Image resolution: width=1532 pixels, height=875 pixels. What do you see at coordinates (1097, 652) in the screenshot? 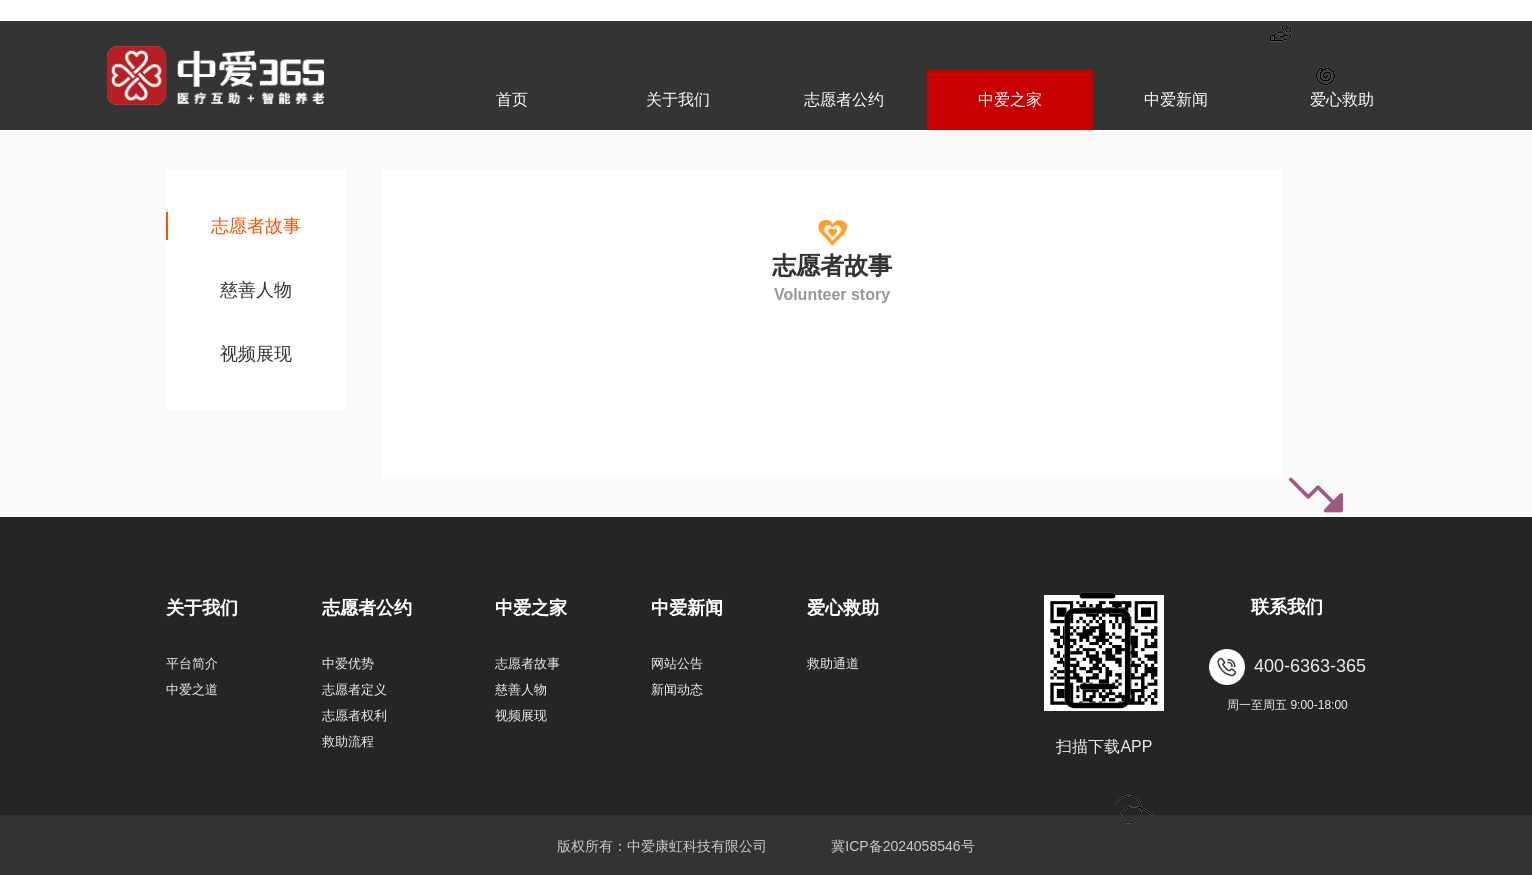
I see `indicates low battery status` at bounding box center [1097, 652].